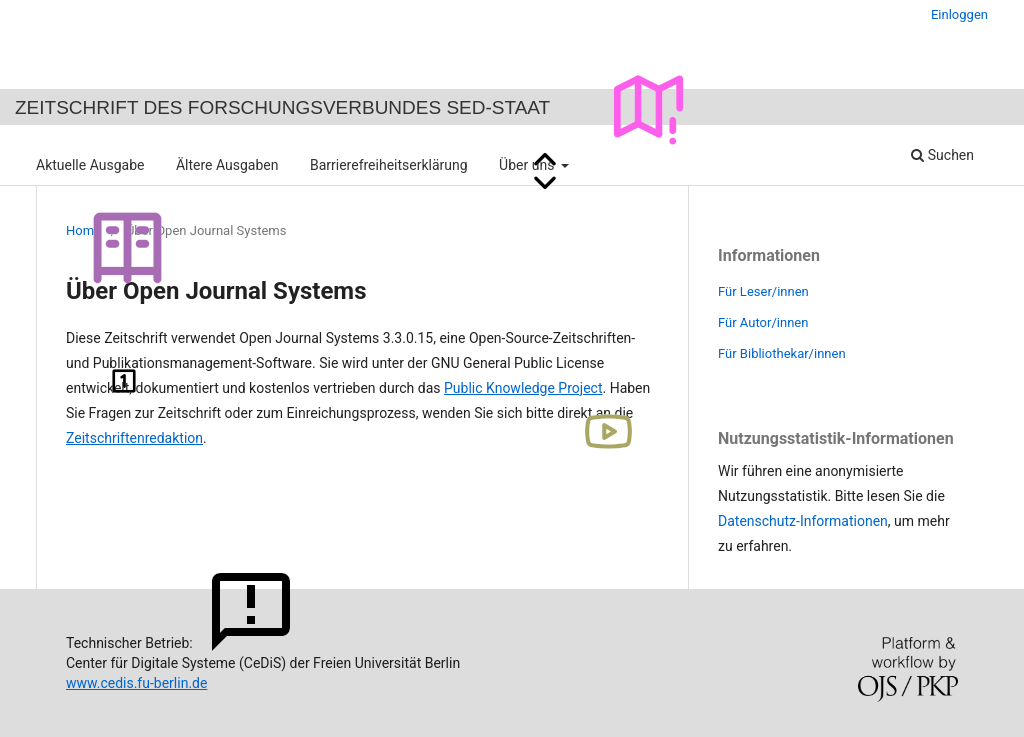 The image size is (1024, 737). What do you see at coordinates (545, 171) in the screenshot?
I see `expand or collapse a dropdown menu` at bounding box center [545, 171].